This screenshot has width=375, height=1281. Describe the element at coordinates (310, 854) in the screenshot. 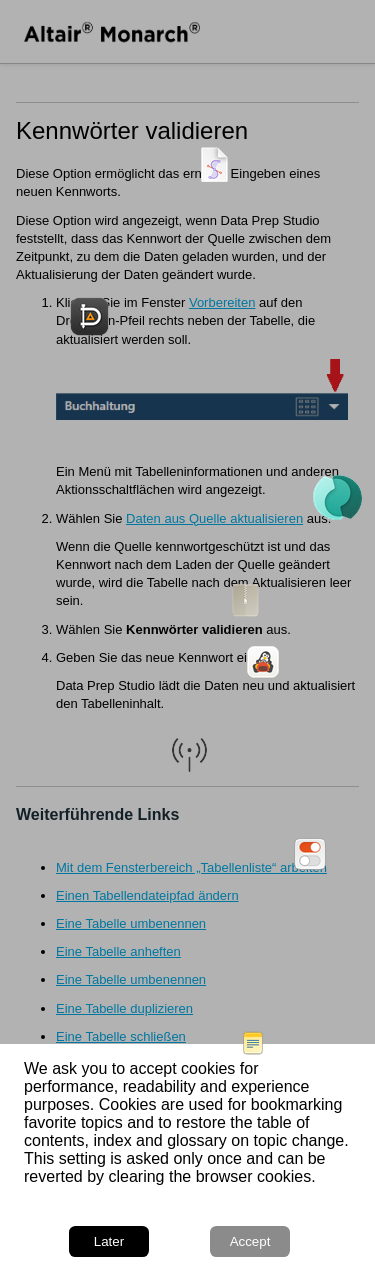

I see `open system settings` at that location.